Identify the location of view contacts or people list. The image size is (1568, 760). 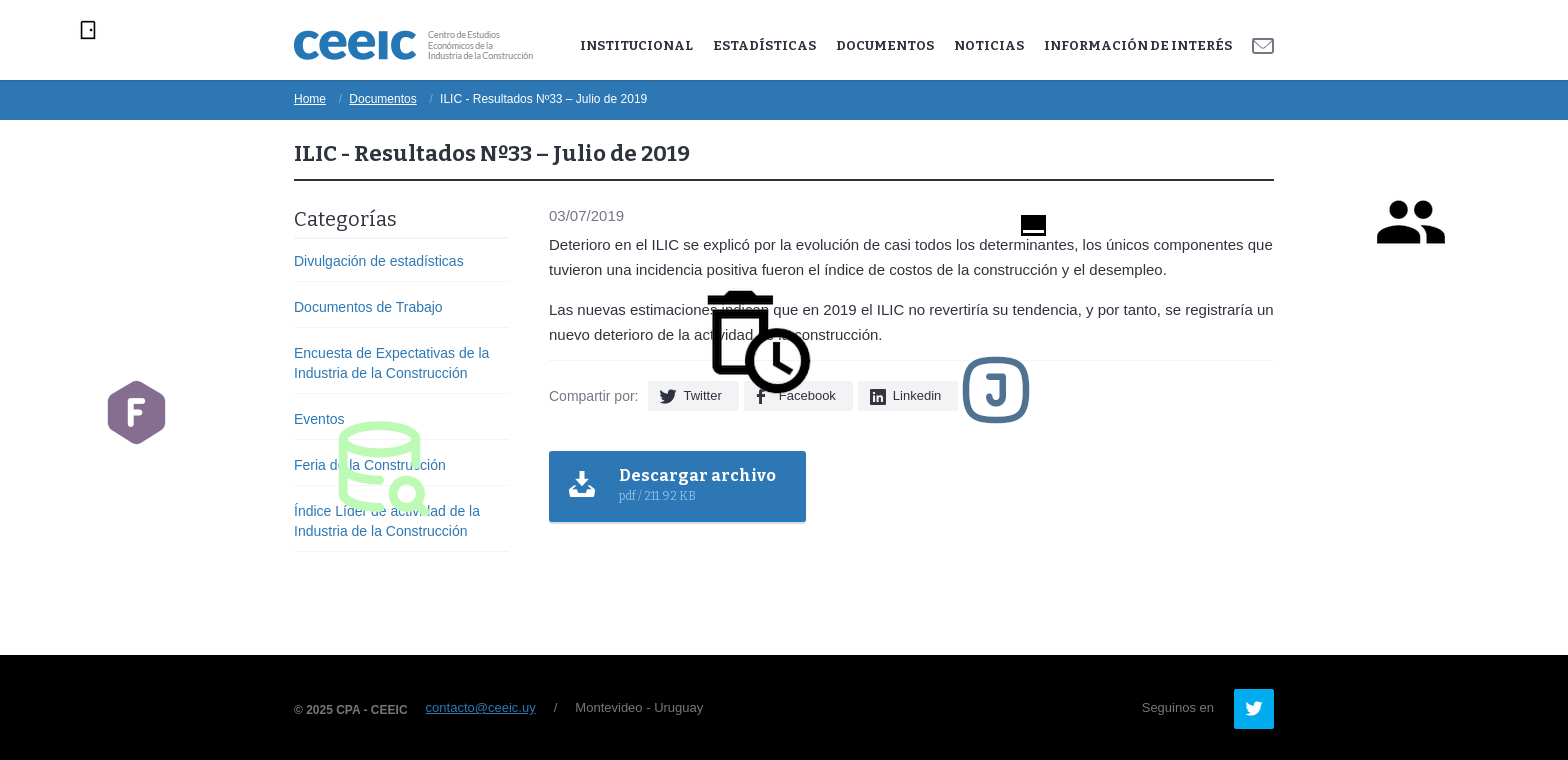
(1411, 222).